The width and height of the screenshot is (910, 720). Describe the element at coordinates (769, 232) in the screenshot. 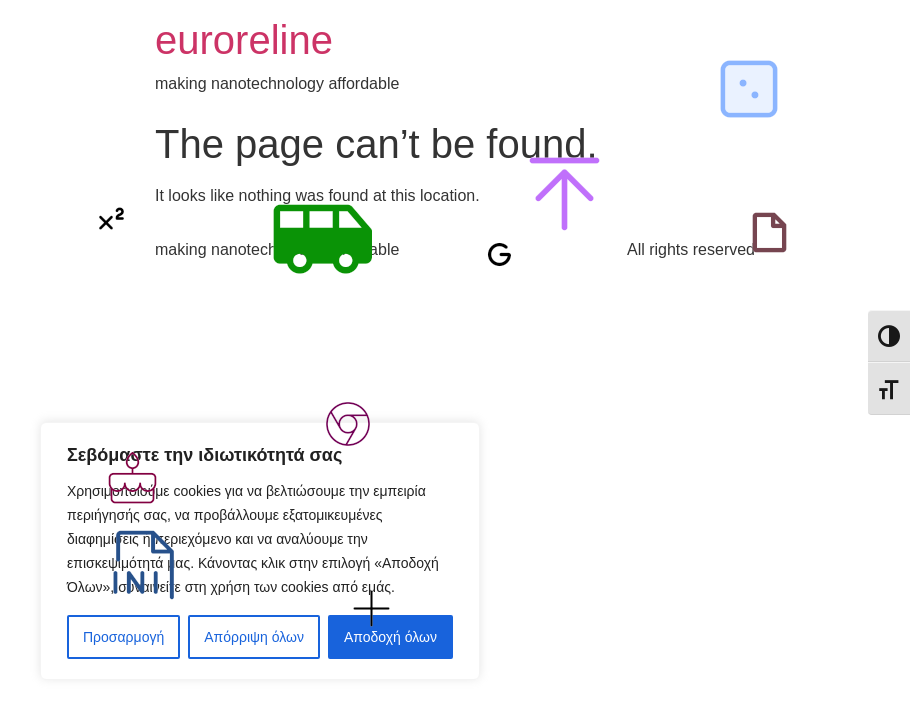

I see `view or open a file` at that location.